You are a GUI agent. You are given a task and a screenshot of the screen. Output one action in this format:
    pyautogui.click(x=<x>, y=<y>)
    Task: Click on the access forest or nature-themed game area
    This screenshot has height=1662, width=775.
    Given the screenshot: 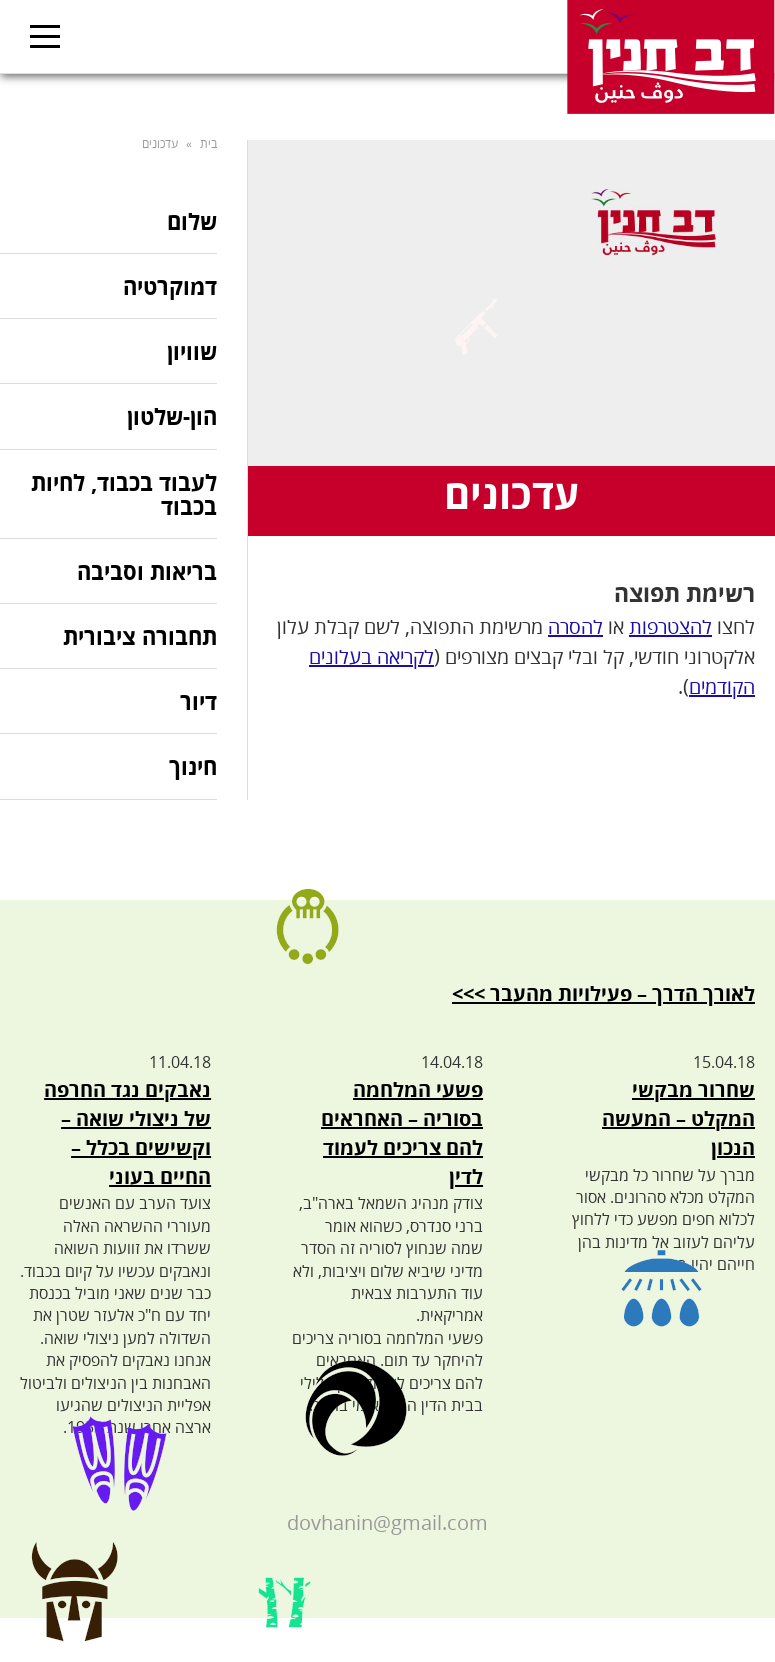 What is the action you would take?
    pyautogui.click(x=284, y=1602)
    